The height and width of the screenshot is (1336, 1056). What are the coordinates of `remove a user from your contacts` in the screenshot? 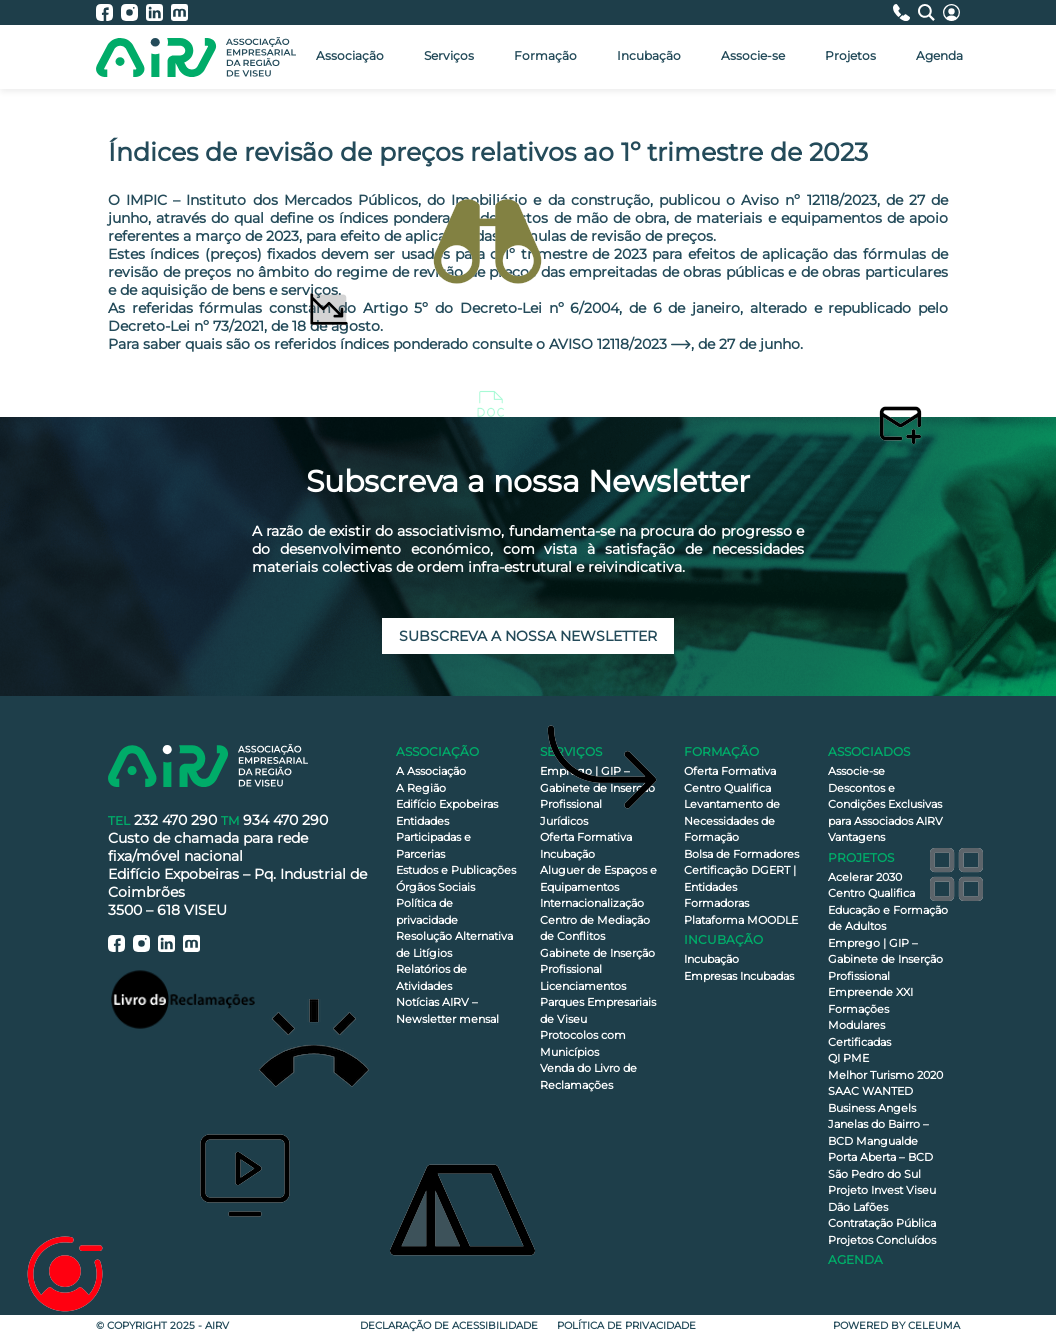 It's located at (65, 1274).